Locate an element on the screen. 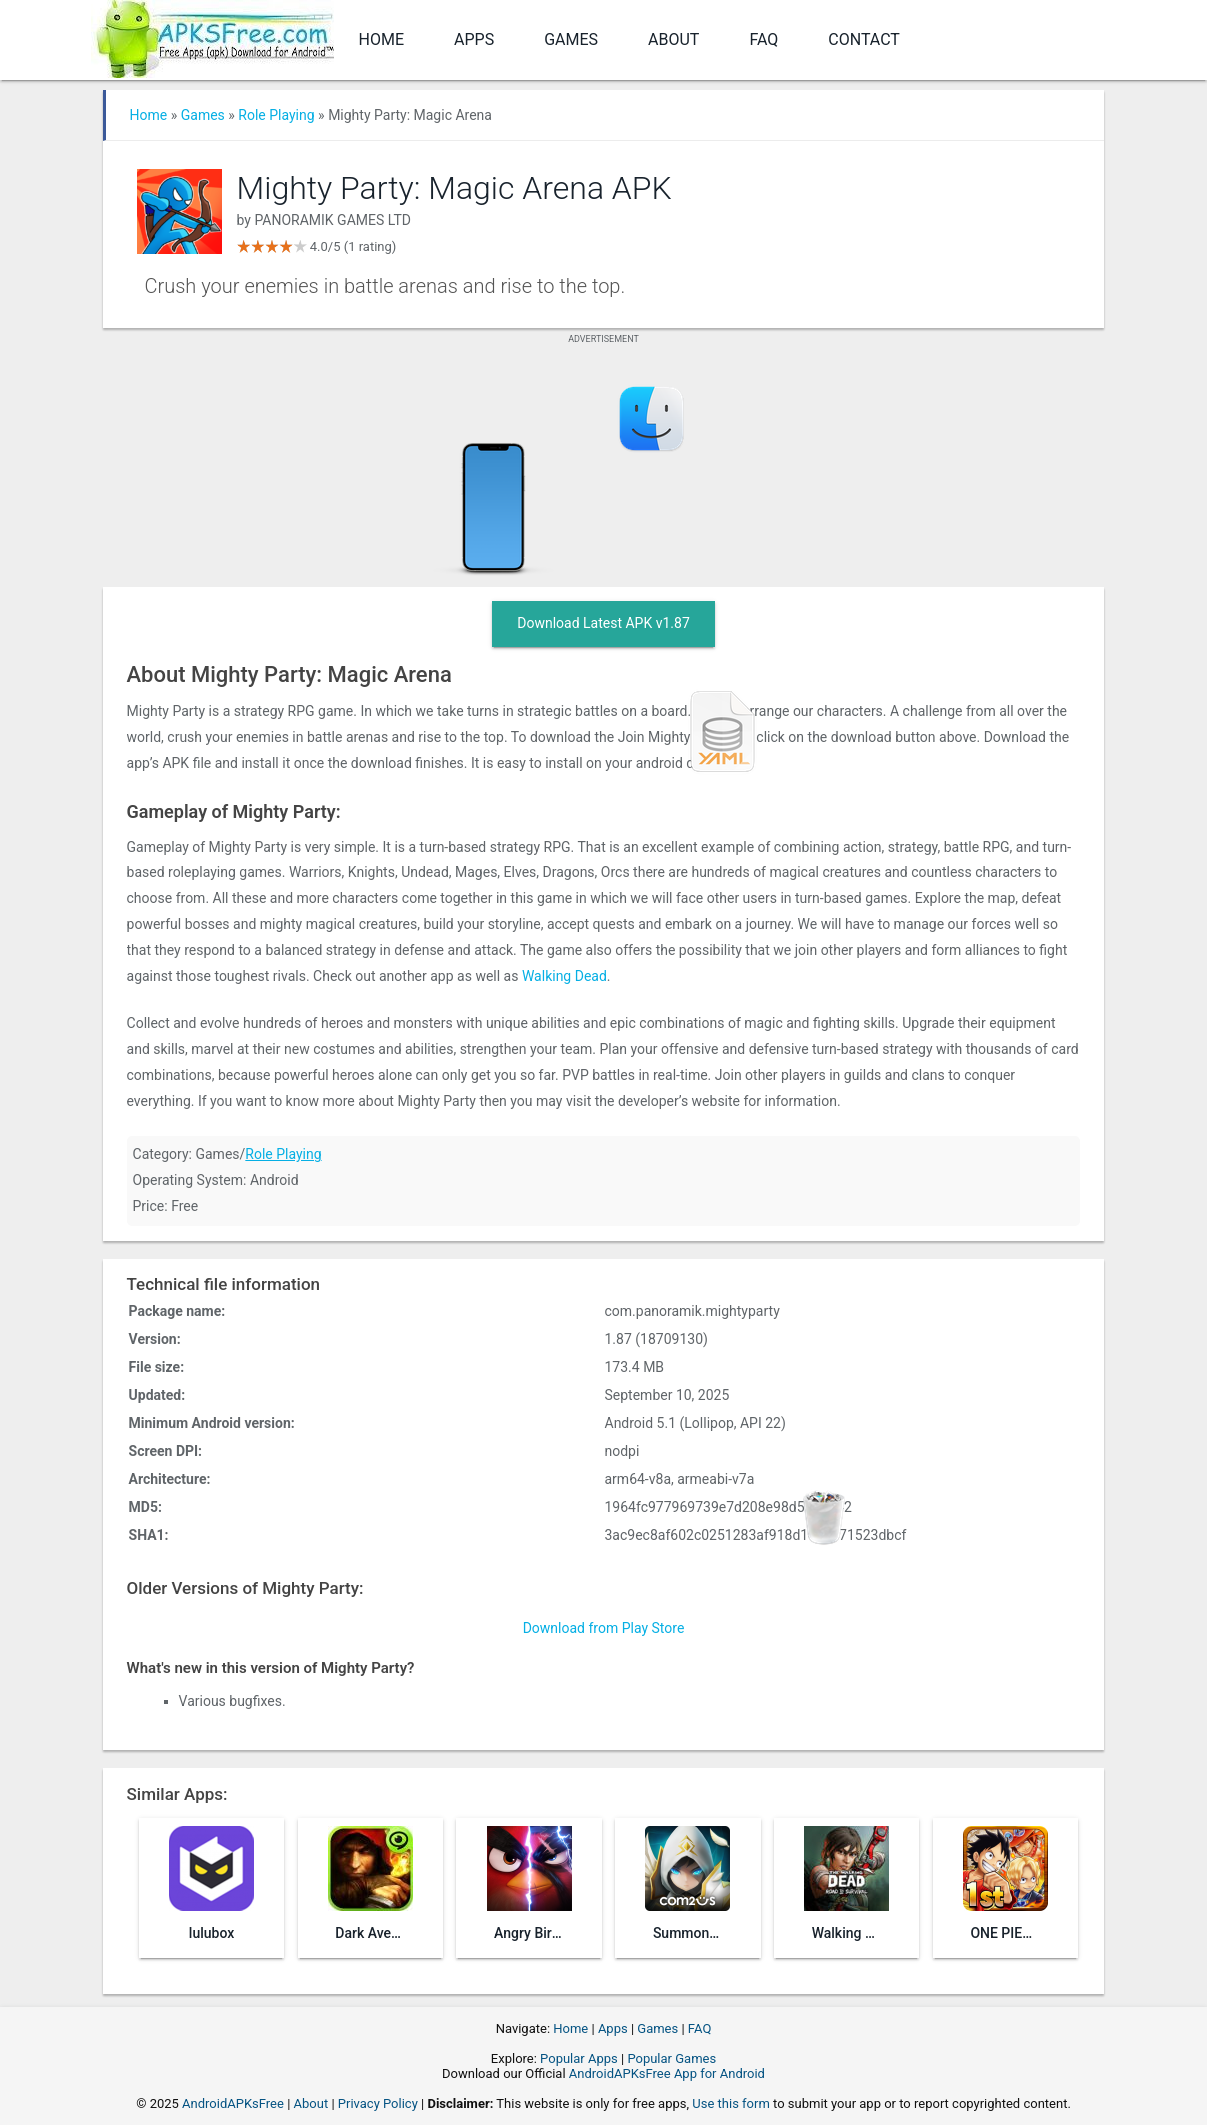 This screenshot has height=2125, width=1207. open Finder to browse files and folders is located at coordinates (651, 418).